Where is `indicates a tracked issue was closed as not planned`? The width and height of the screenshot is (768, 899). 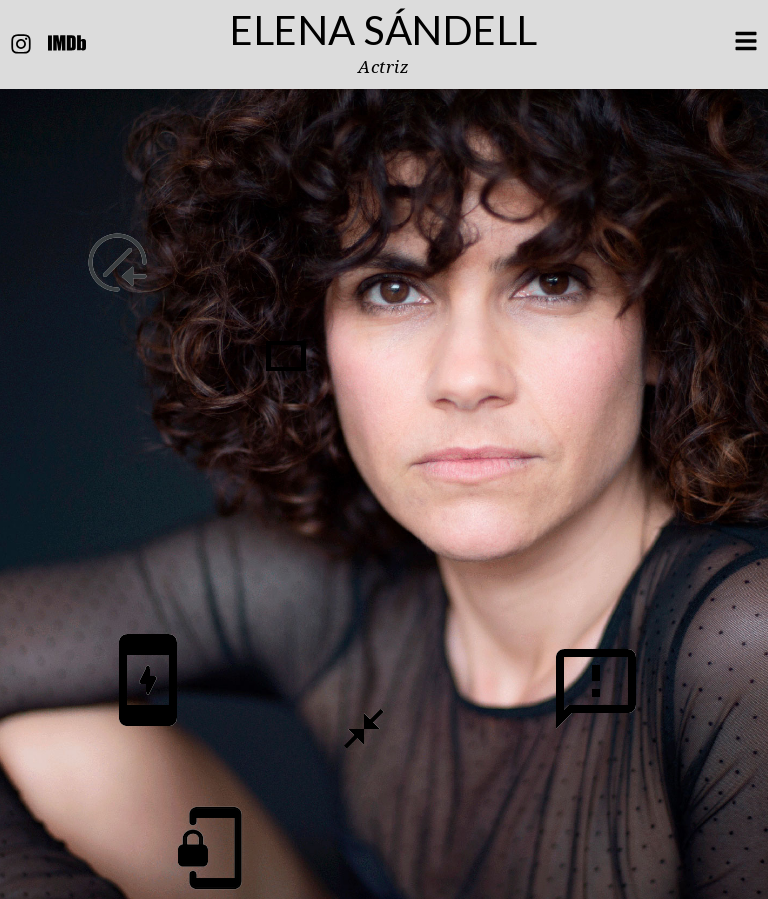
indicates a tracked issue was closed as not planned is located at coordinates (117, 262).